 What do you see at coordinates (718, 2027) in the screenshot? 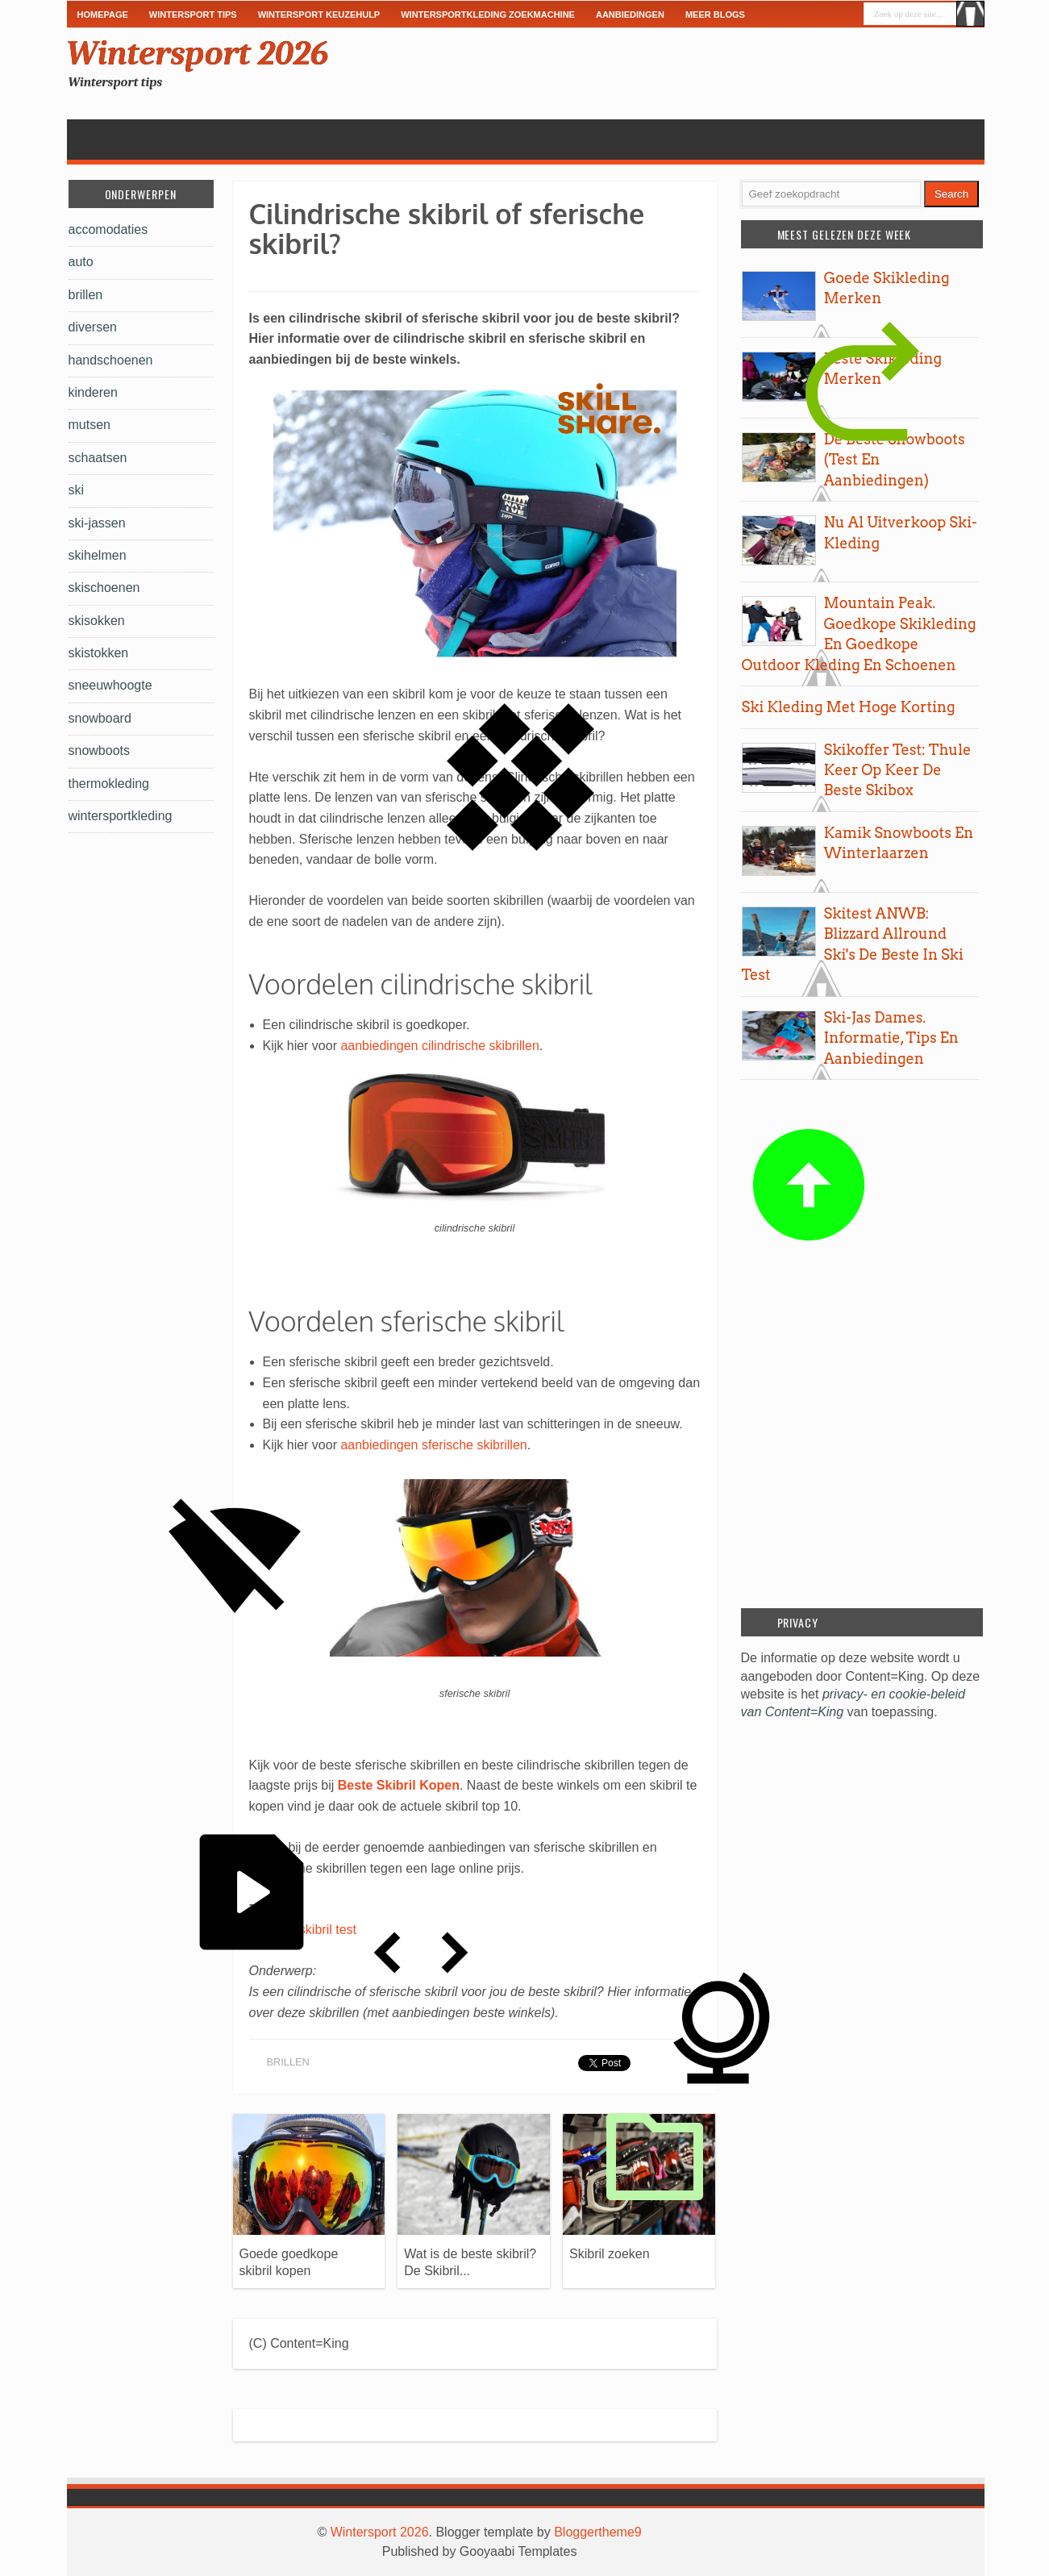
I see `view global or worldwide settings` at bounding box center [718, 2027].